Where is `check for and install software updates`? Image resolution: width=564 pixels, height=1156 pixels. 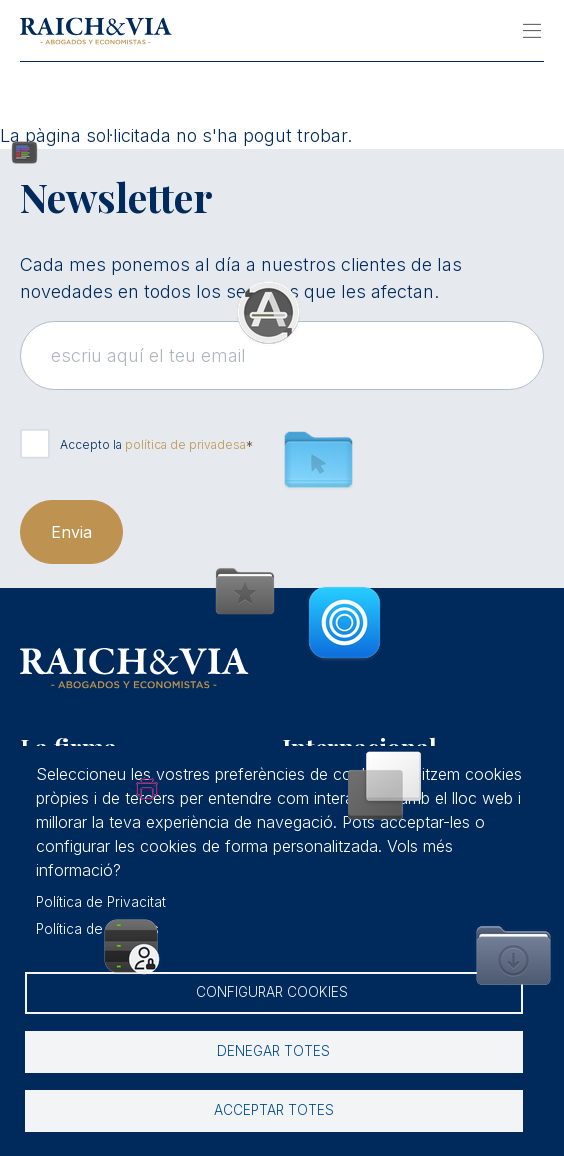 check for and install software updates is located at coordinates (268, 312).